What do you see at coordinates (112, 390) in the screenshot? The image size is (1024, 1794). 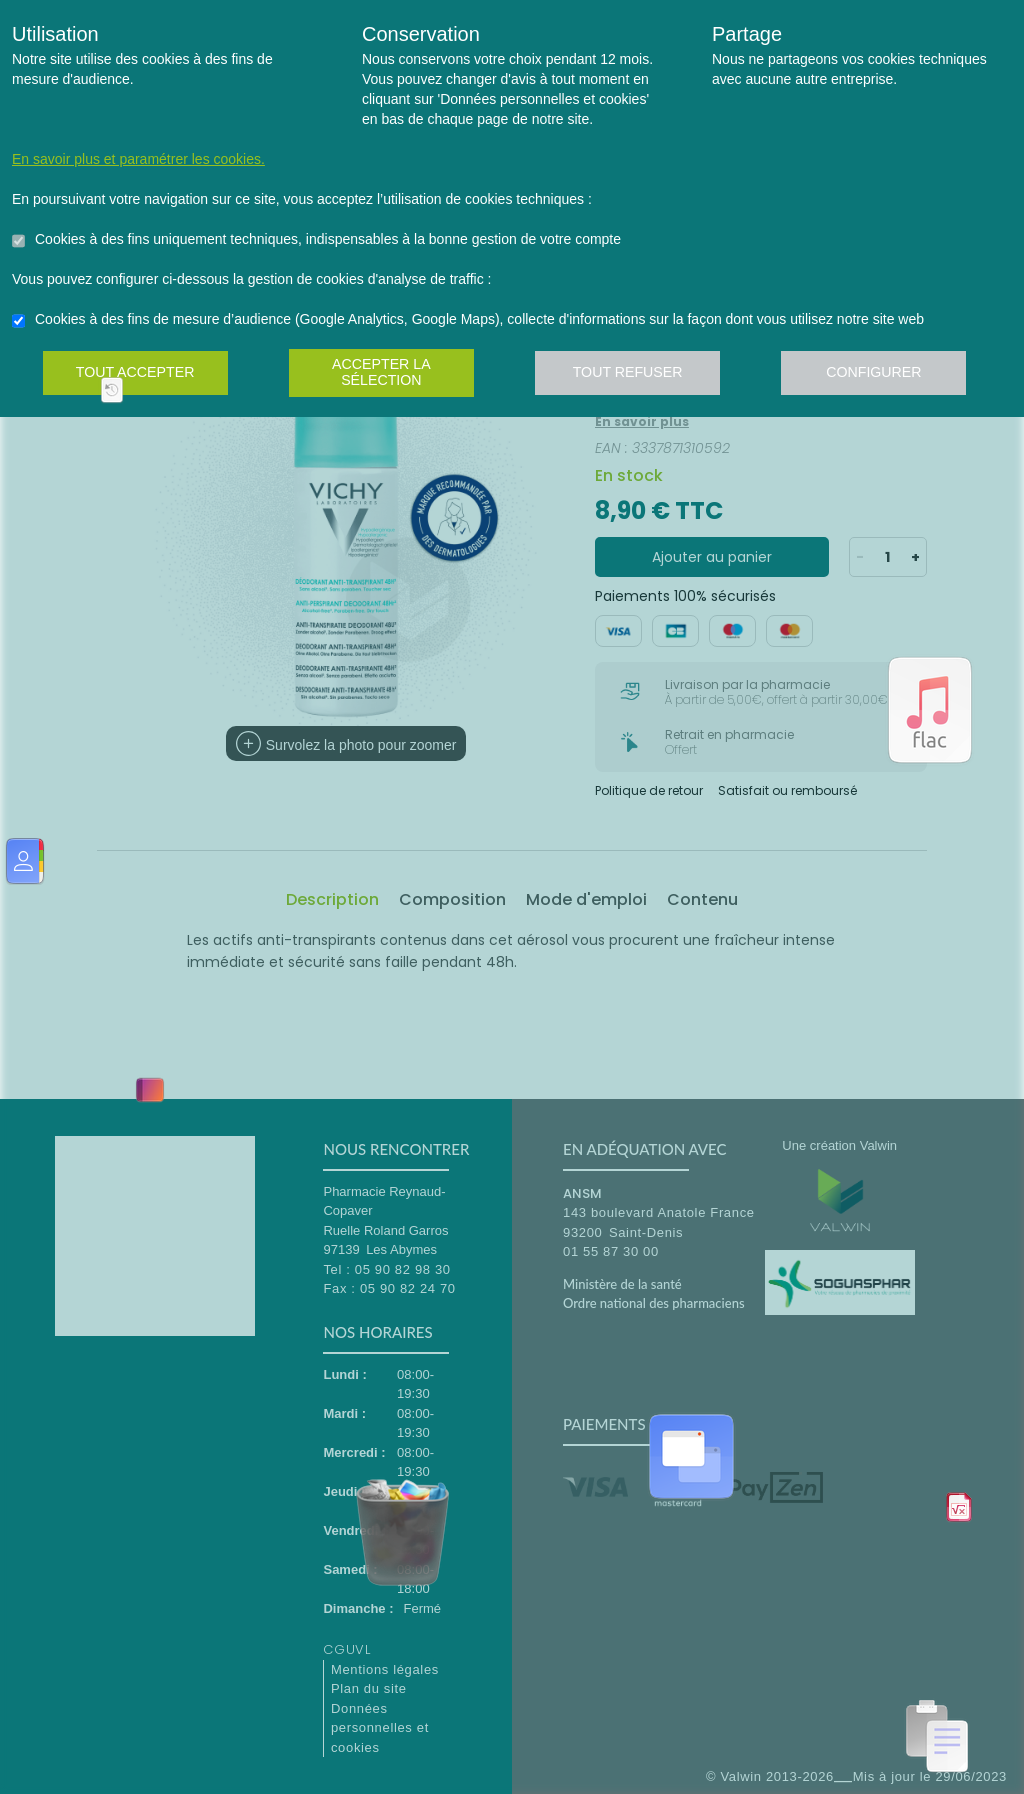 I see `a deleted file in the trash` at bounding box center [112, 390].